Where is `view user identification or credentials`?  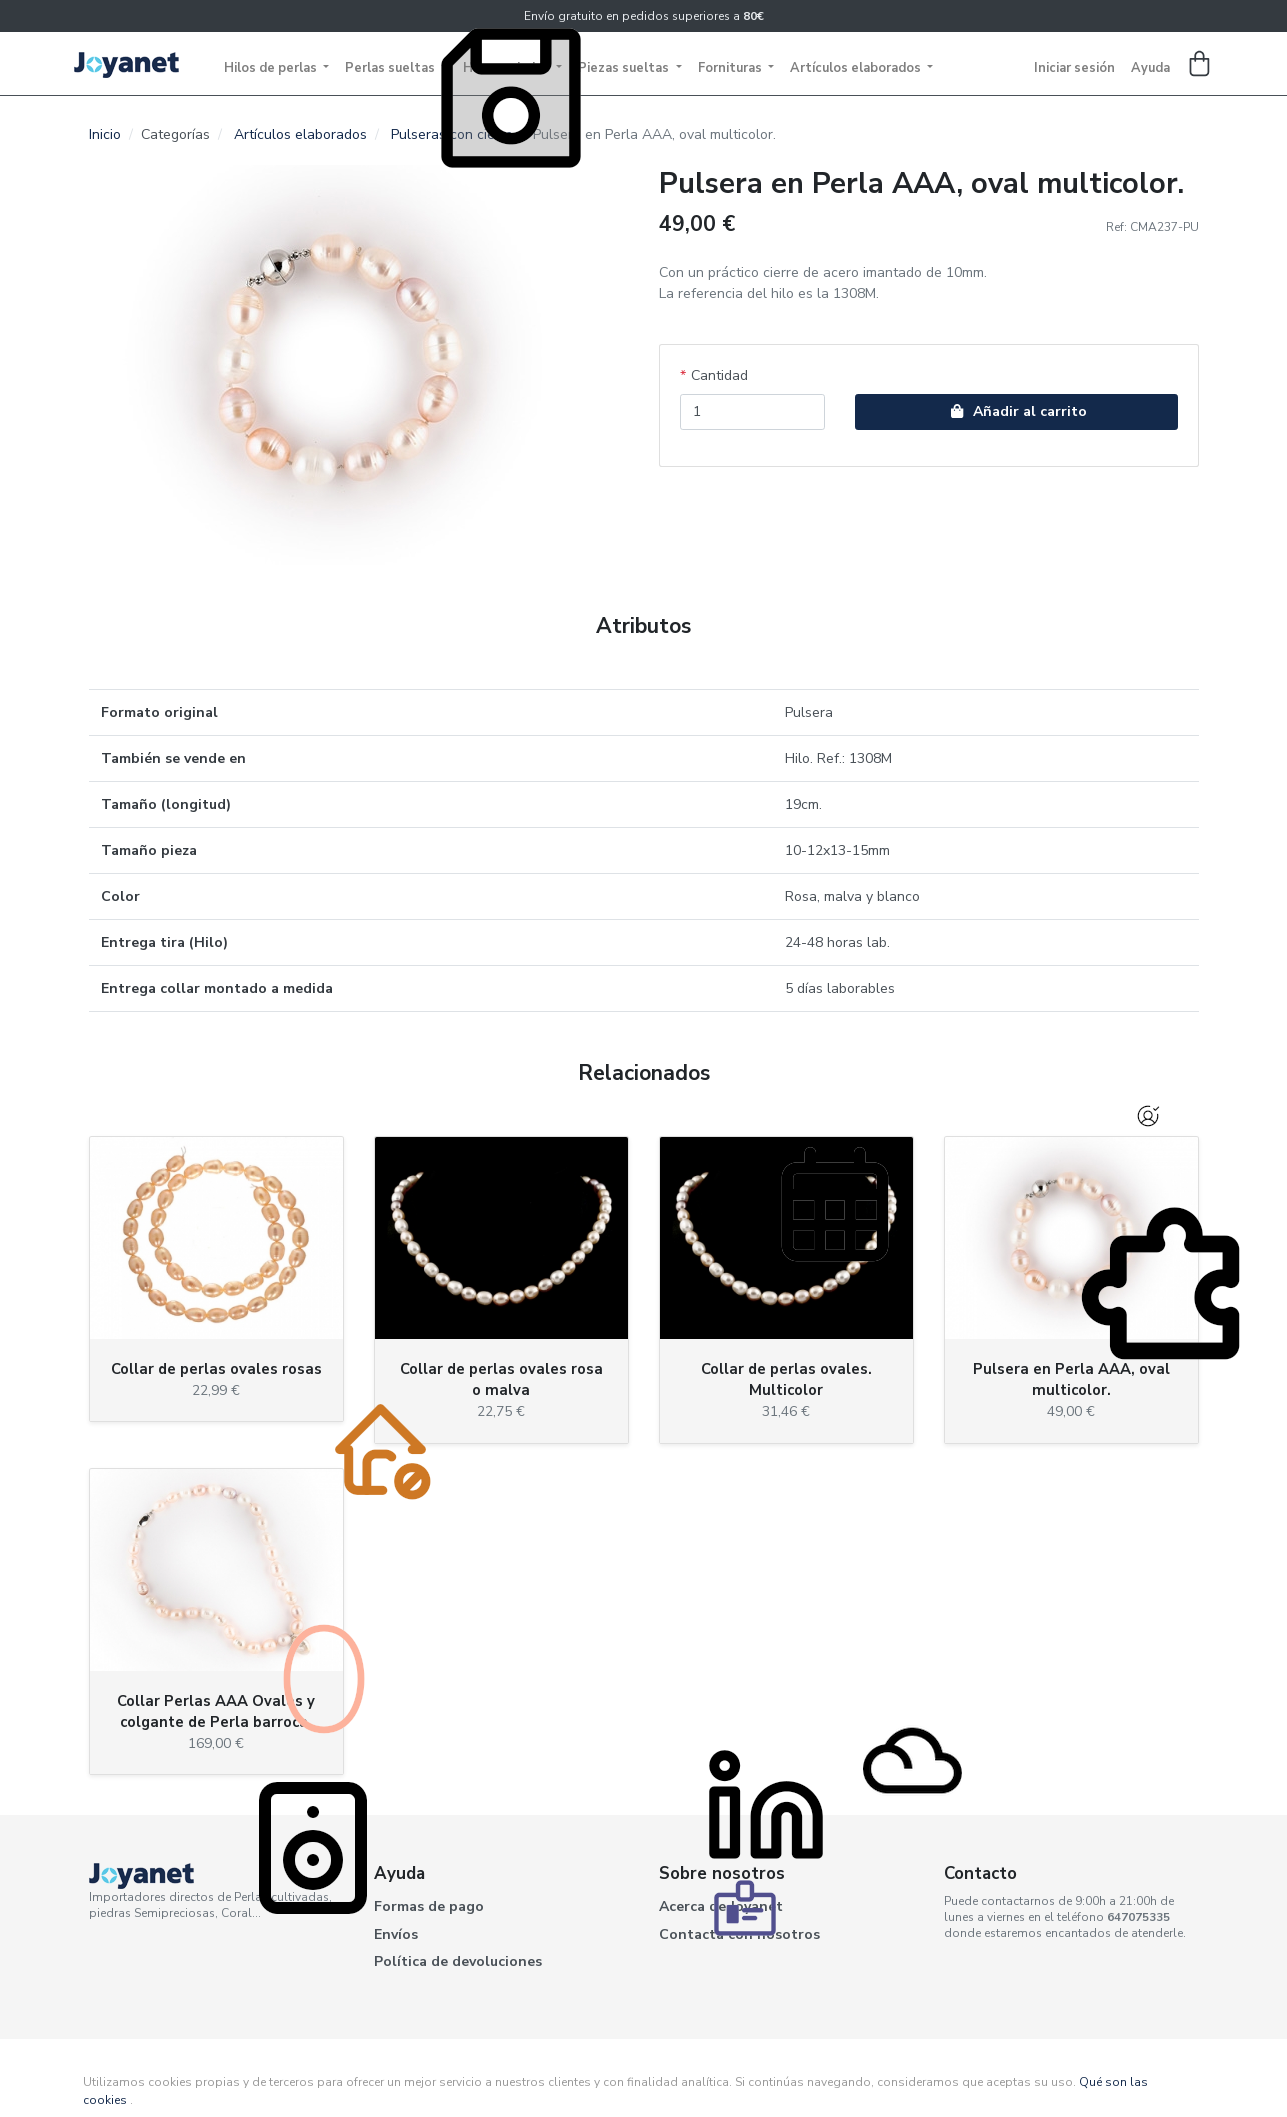
view user identification or credentials is located at coordinates (745, 1908).